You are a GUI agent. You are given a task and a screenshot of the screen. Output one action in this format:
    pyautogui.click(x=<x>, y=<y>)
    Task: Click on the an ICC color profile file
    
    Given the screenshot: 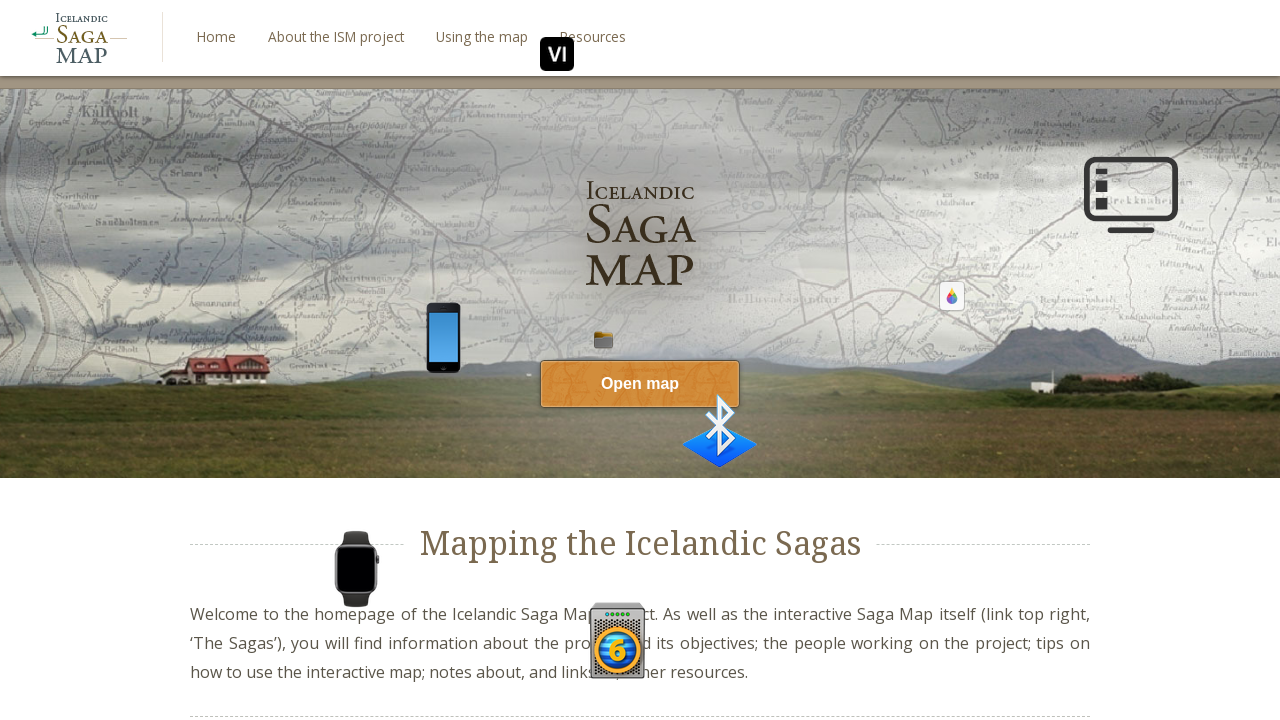 What is the action you would take?
    pyautogui.click(x=952, y=296)
    